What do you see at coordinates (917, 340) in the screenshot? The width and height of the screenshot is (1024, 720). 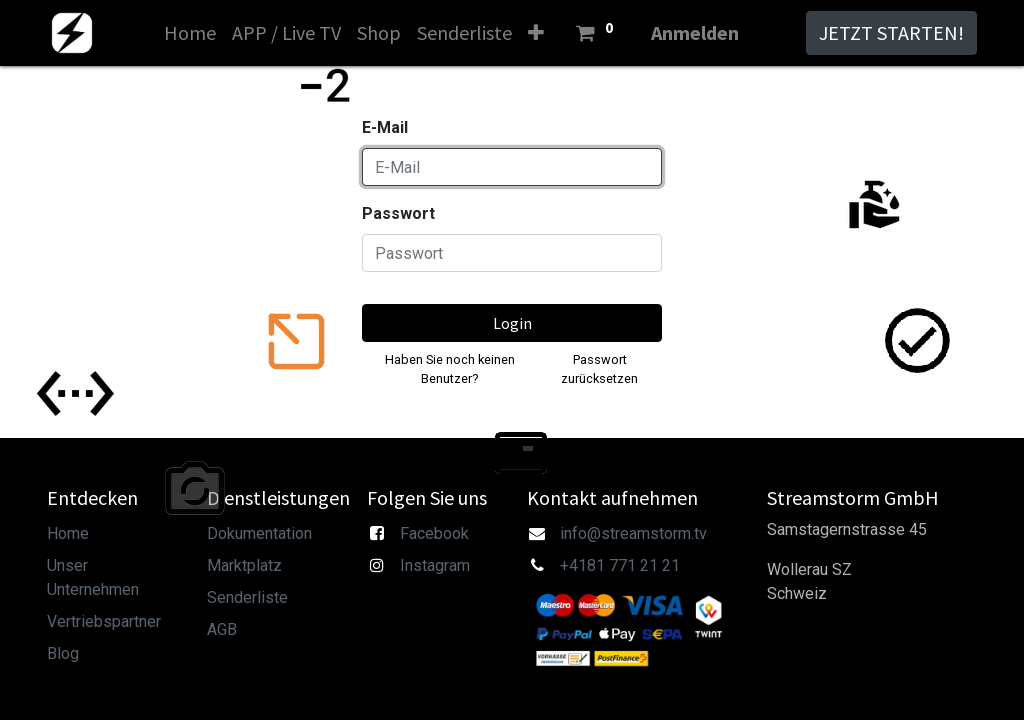 I see `indicates a completed or successful action` at bounding box center [917, 340].